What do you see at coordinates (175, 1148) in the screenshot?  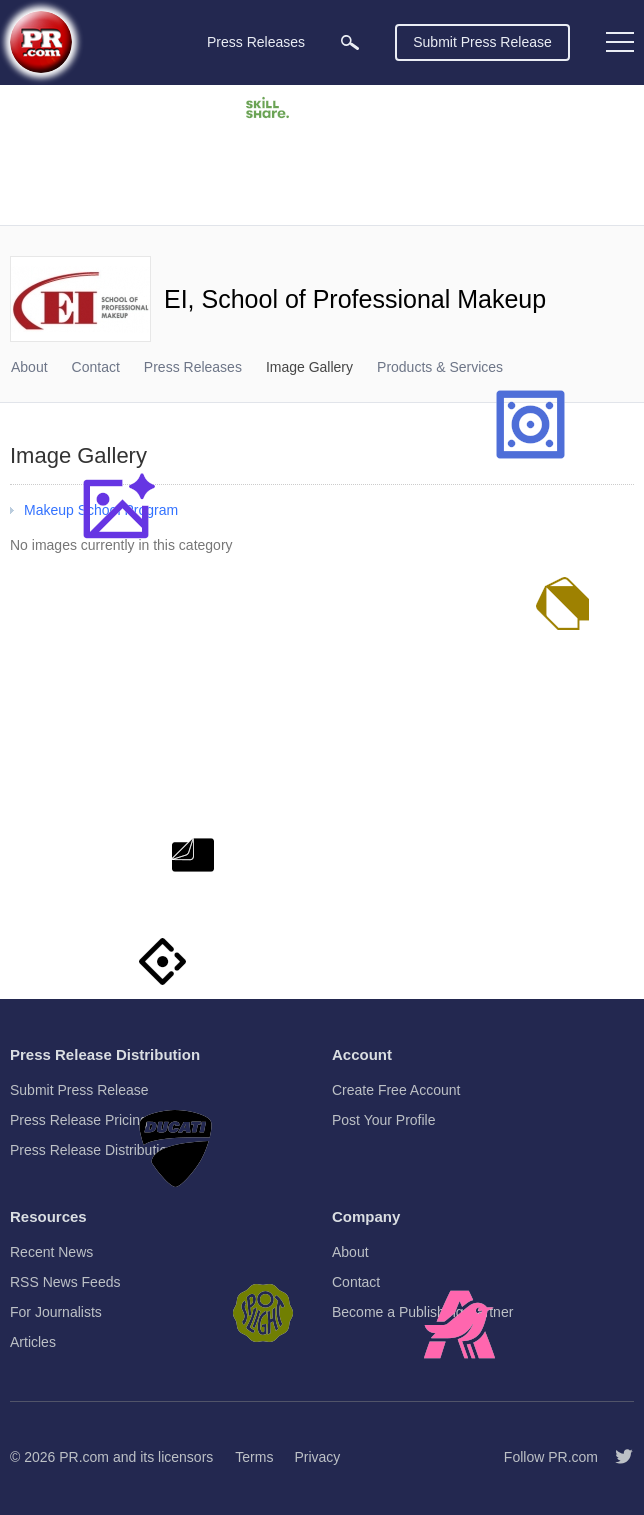 I see `Ducati brand logo` at bounding box center [175, 1148].